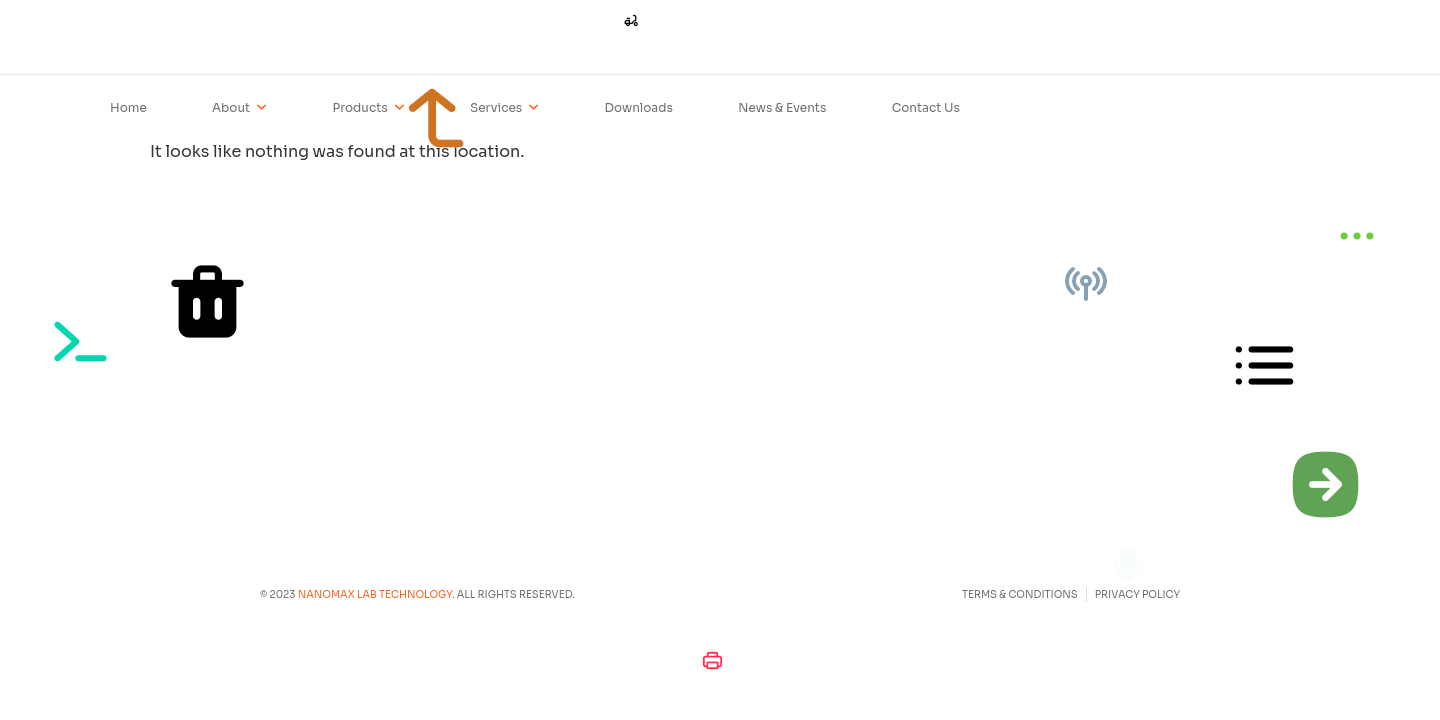 The height and width of the screenshot is (720, 1440). I want to click on select moped or scooter delivery, so click(631, 20).